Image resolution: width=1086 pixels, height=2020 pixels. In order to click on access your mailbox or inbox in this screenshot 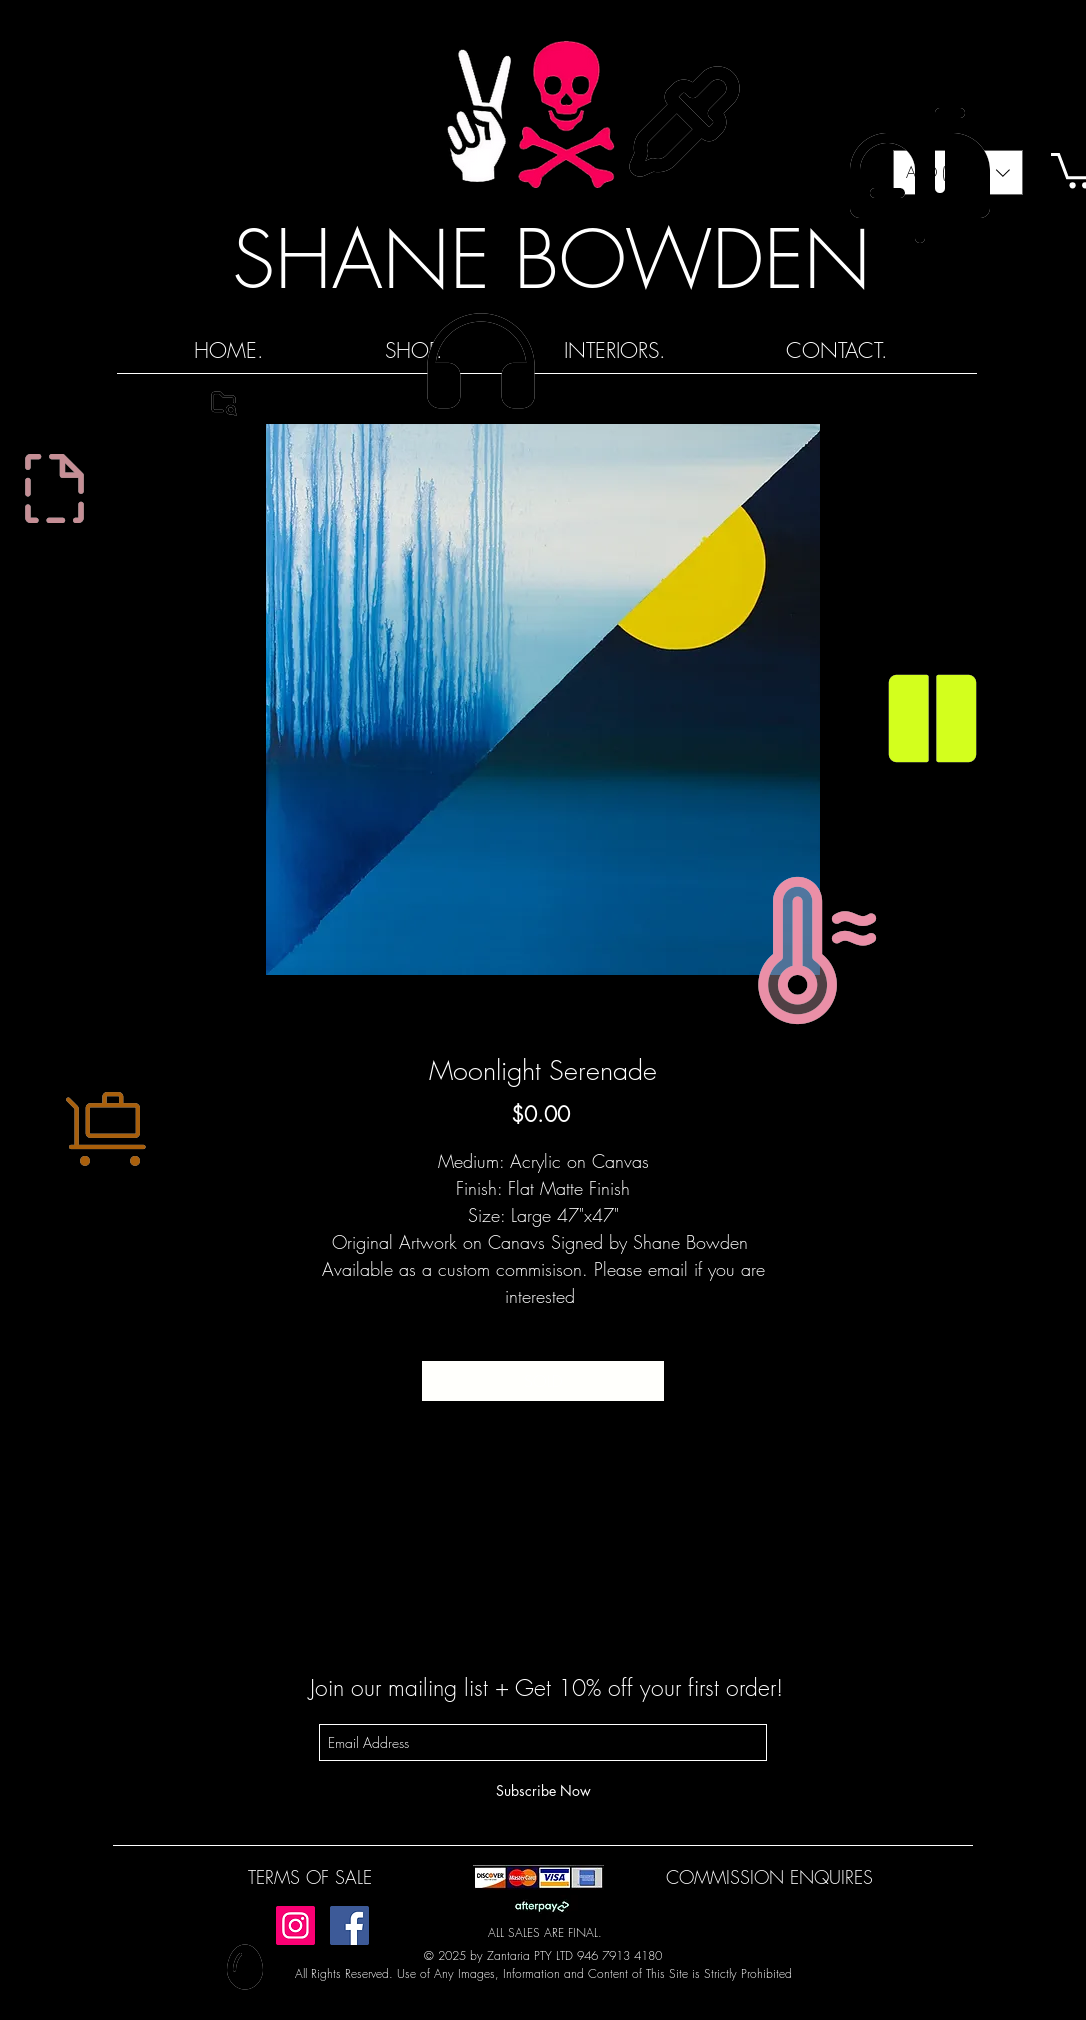, I will do `click(920, 178)`.